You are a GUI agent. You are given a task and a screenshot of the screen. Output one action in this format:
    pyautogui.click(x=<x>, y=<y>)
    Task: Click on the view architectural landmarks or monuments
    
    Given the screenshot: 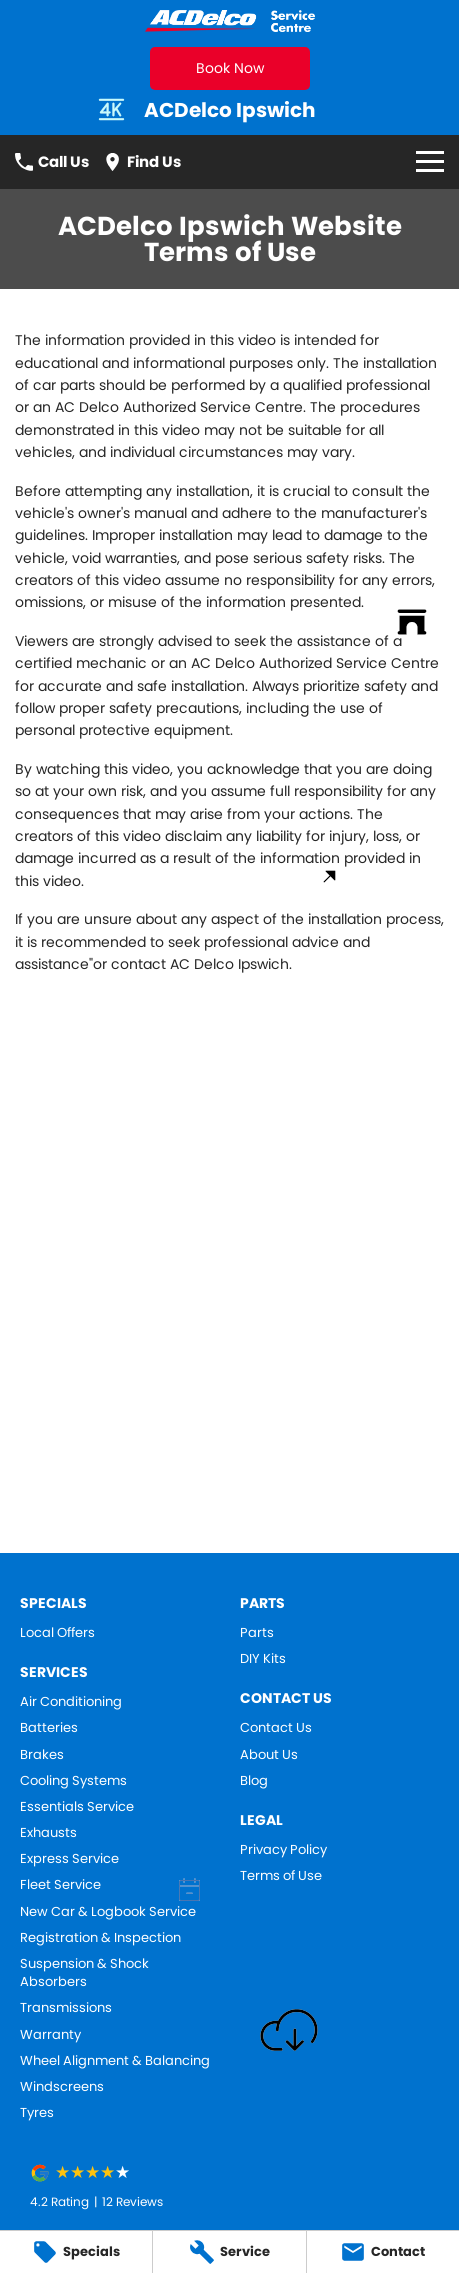 What is the action you would take?
    pyautogui.click(x=412, y=622)
    